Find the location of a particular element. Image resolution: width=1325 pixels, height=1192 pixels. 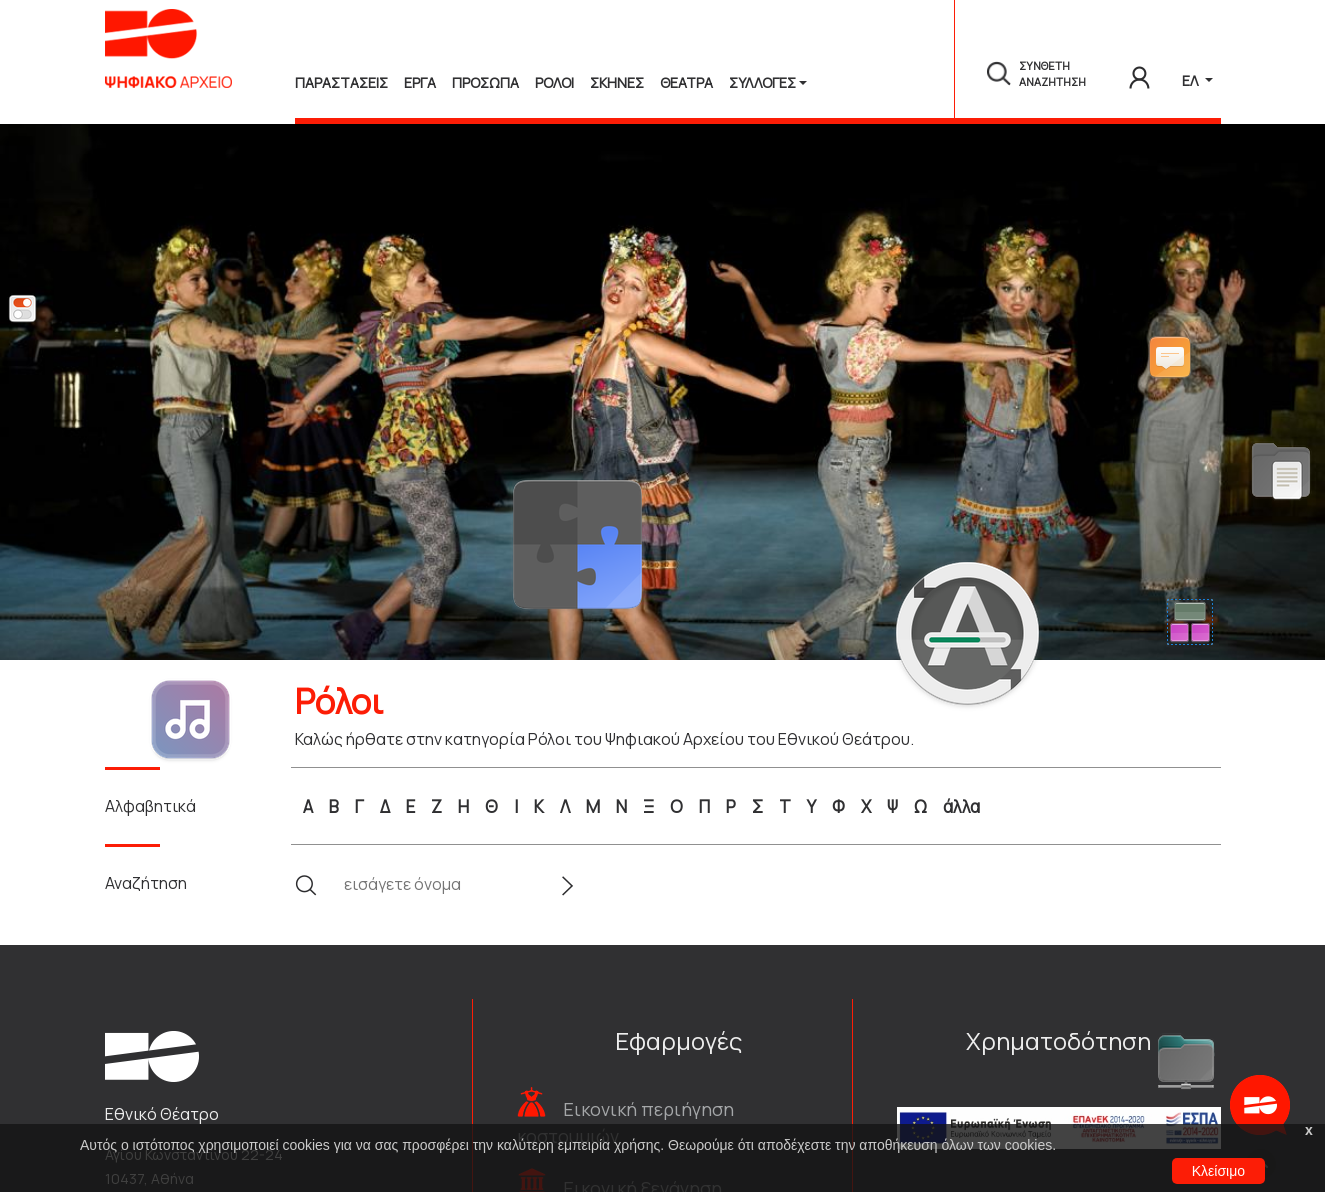

open mousai music recognition app is located at coordinates (190, 719).